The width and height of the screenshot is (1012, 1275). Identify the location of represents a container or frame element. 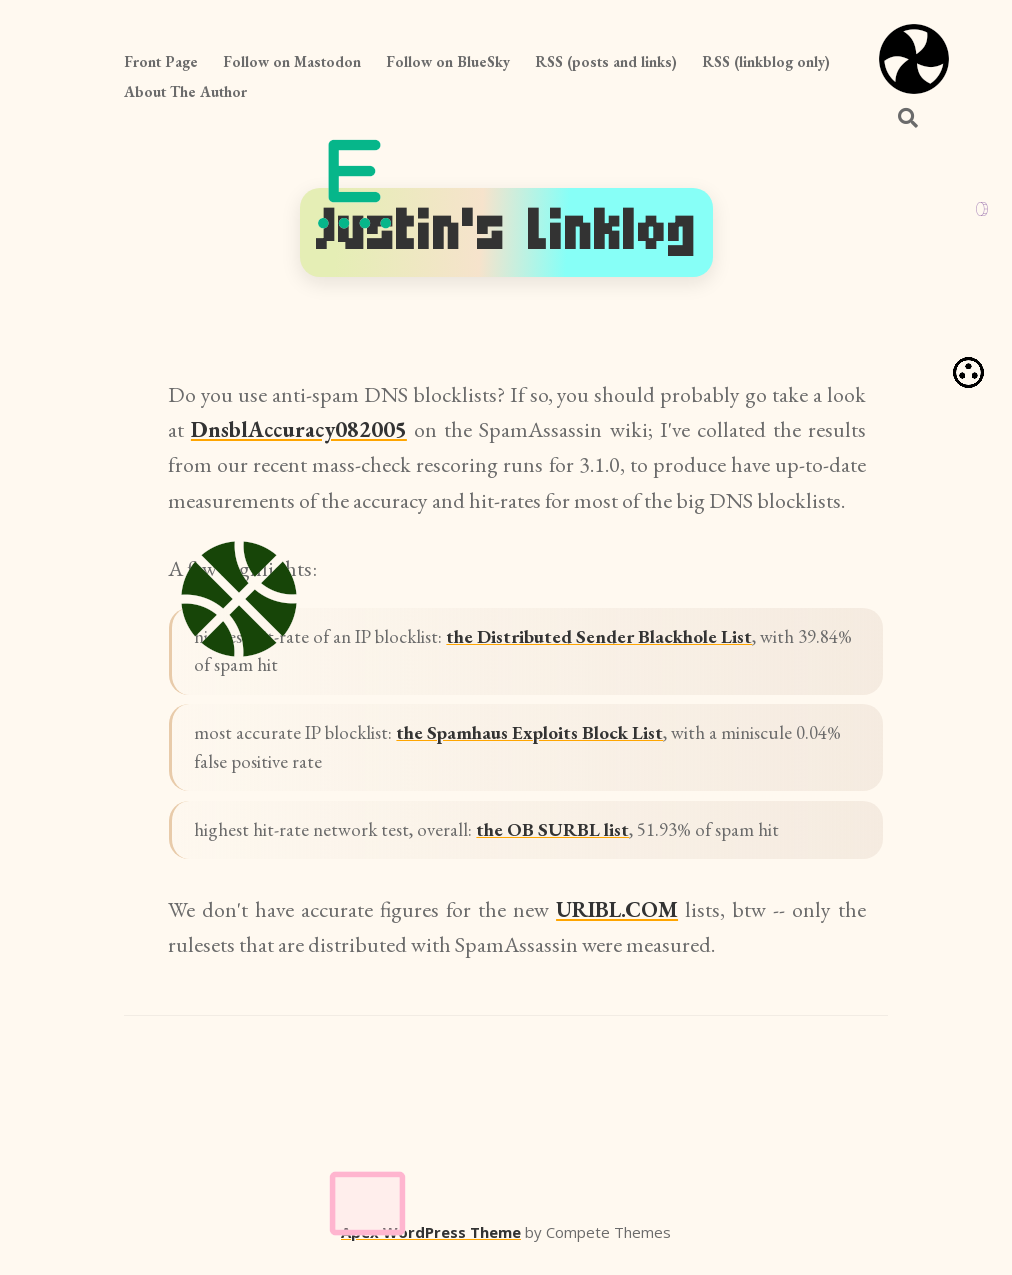
(367, 1203).